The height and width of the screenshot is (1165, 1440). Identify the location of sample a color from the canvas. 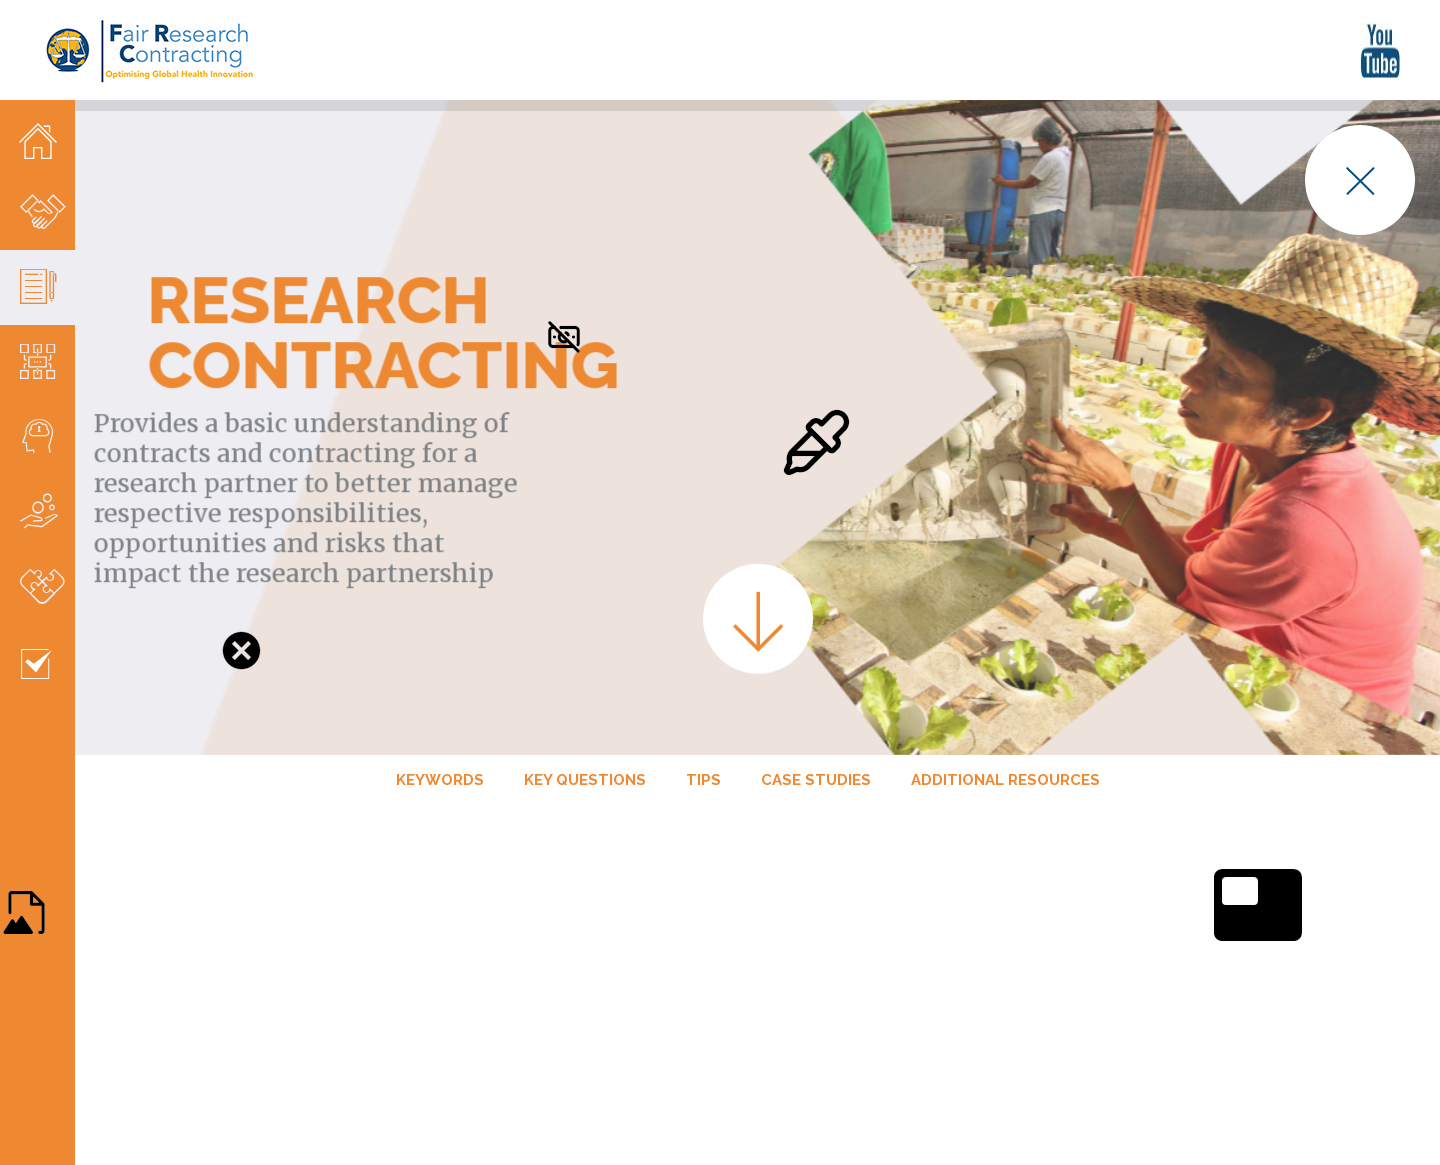
(816, 442).